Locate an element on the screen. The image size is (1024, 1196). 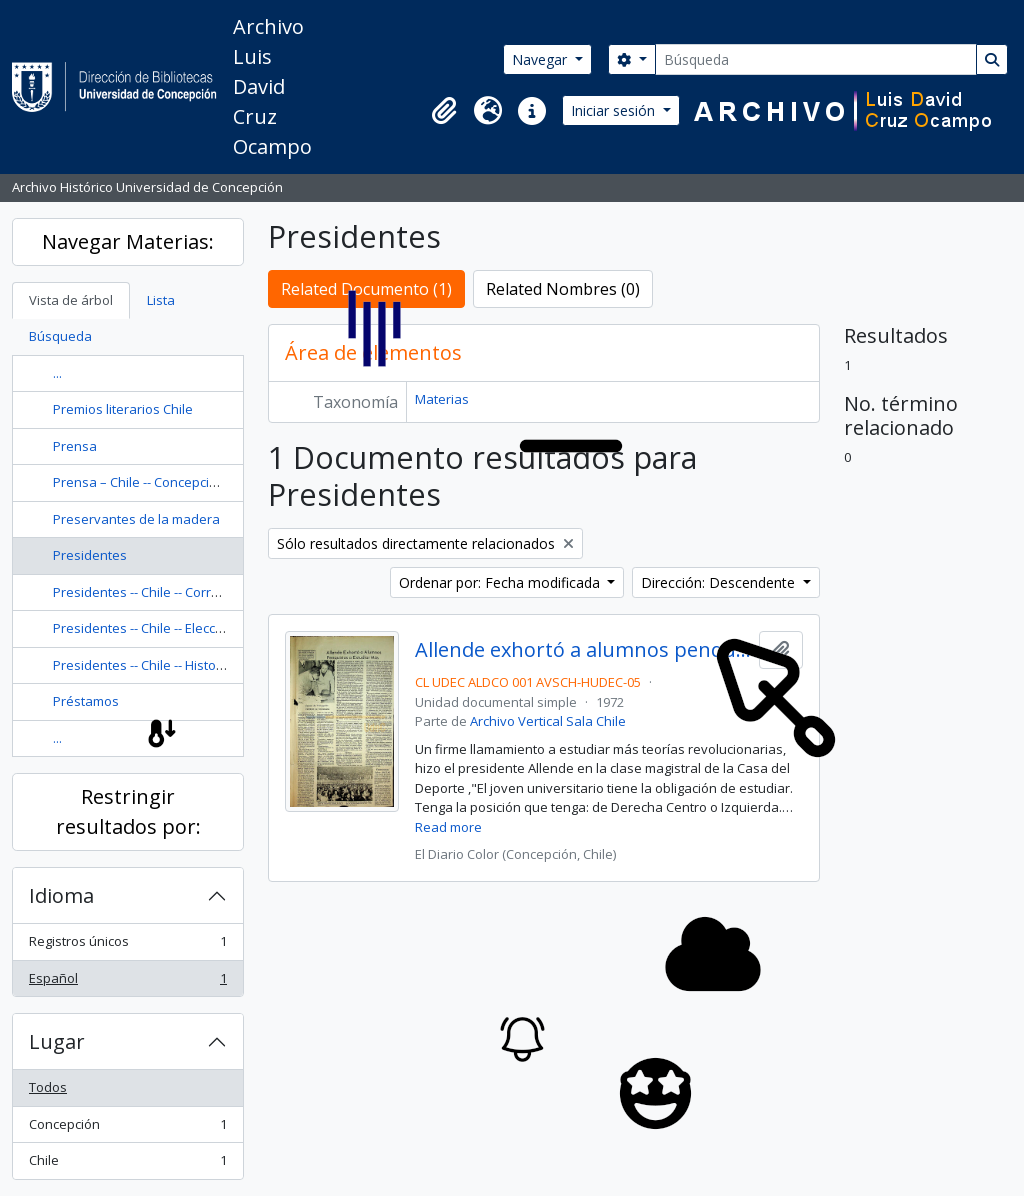
rate something as excellent or 5 stars is located at coordinates (655, 1093).